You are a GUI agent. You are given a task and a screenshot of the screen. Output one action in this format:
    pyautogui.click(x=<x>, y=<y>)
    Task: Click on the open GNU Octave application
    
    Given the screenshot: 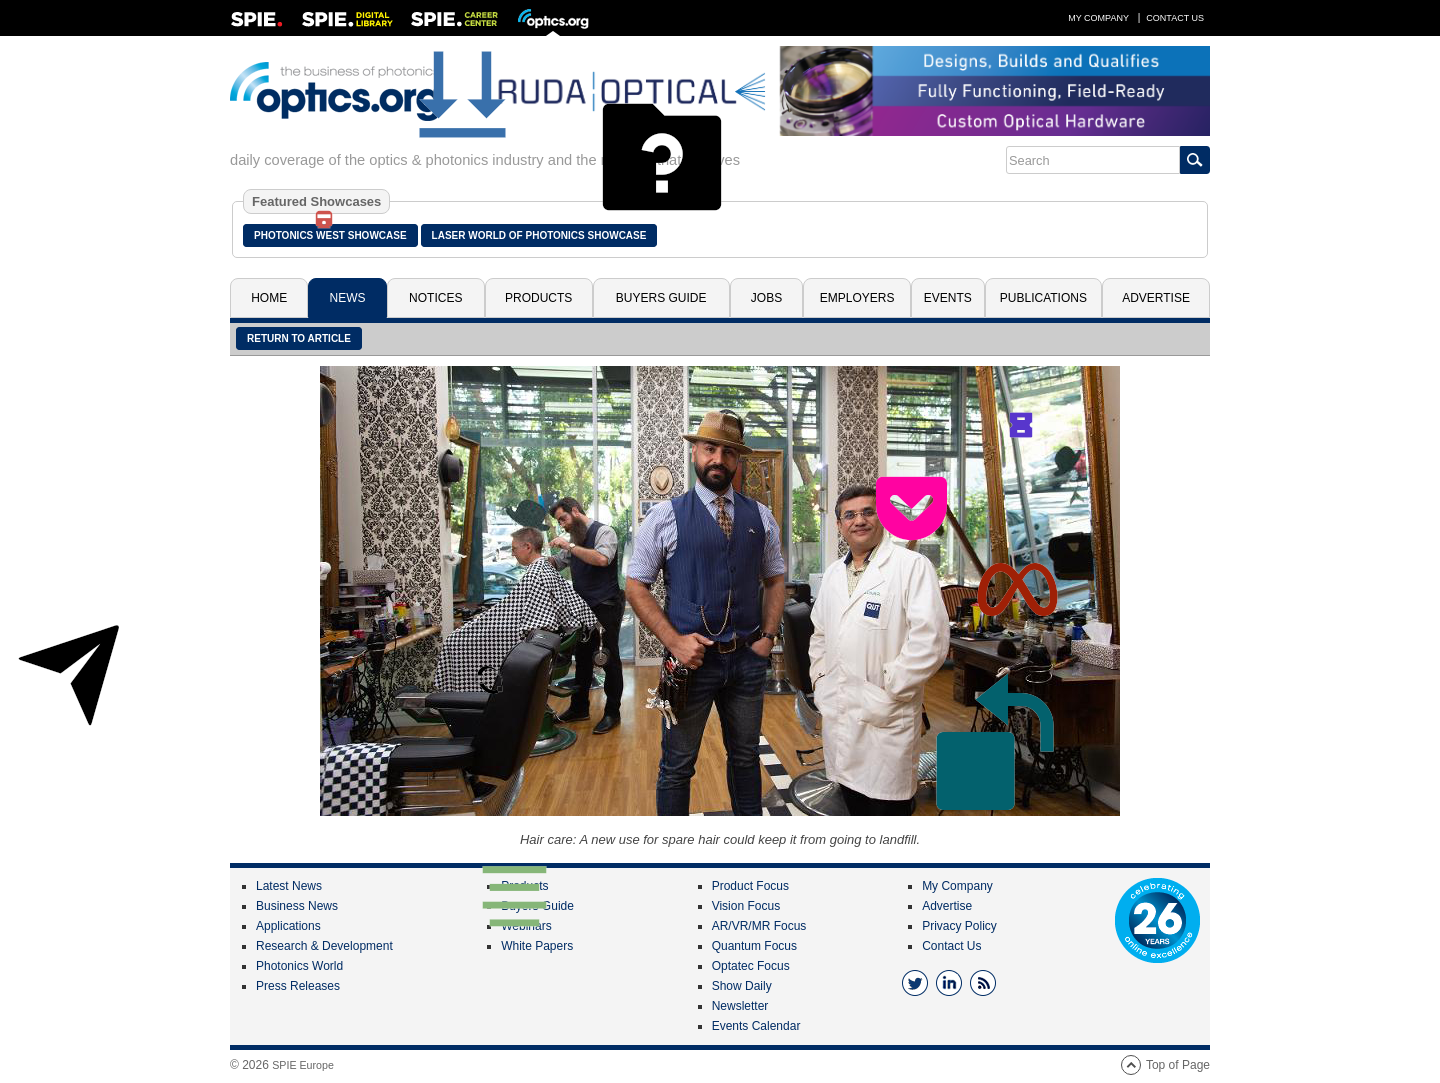 What is the action you would take?
    pyautogui.click(x=489, y=680)
    